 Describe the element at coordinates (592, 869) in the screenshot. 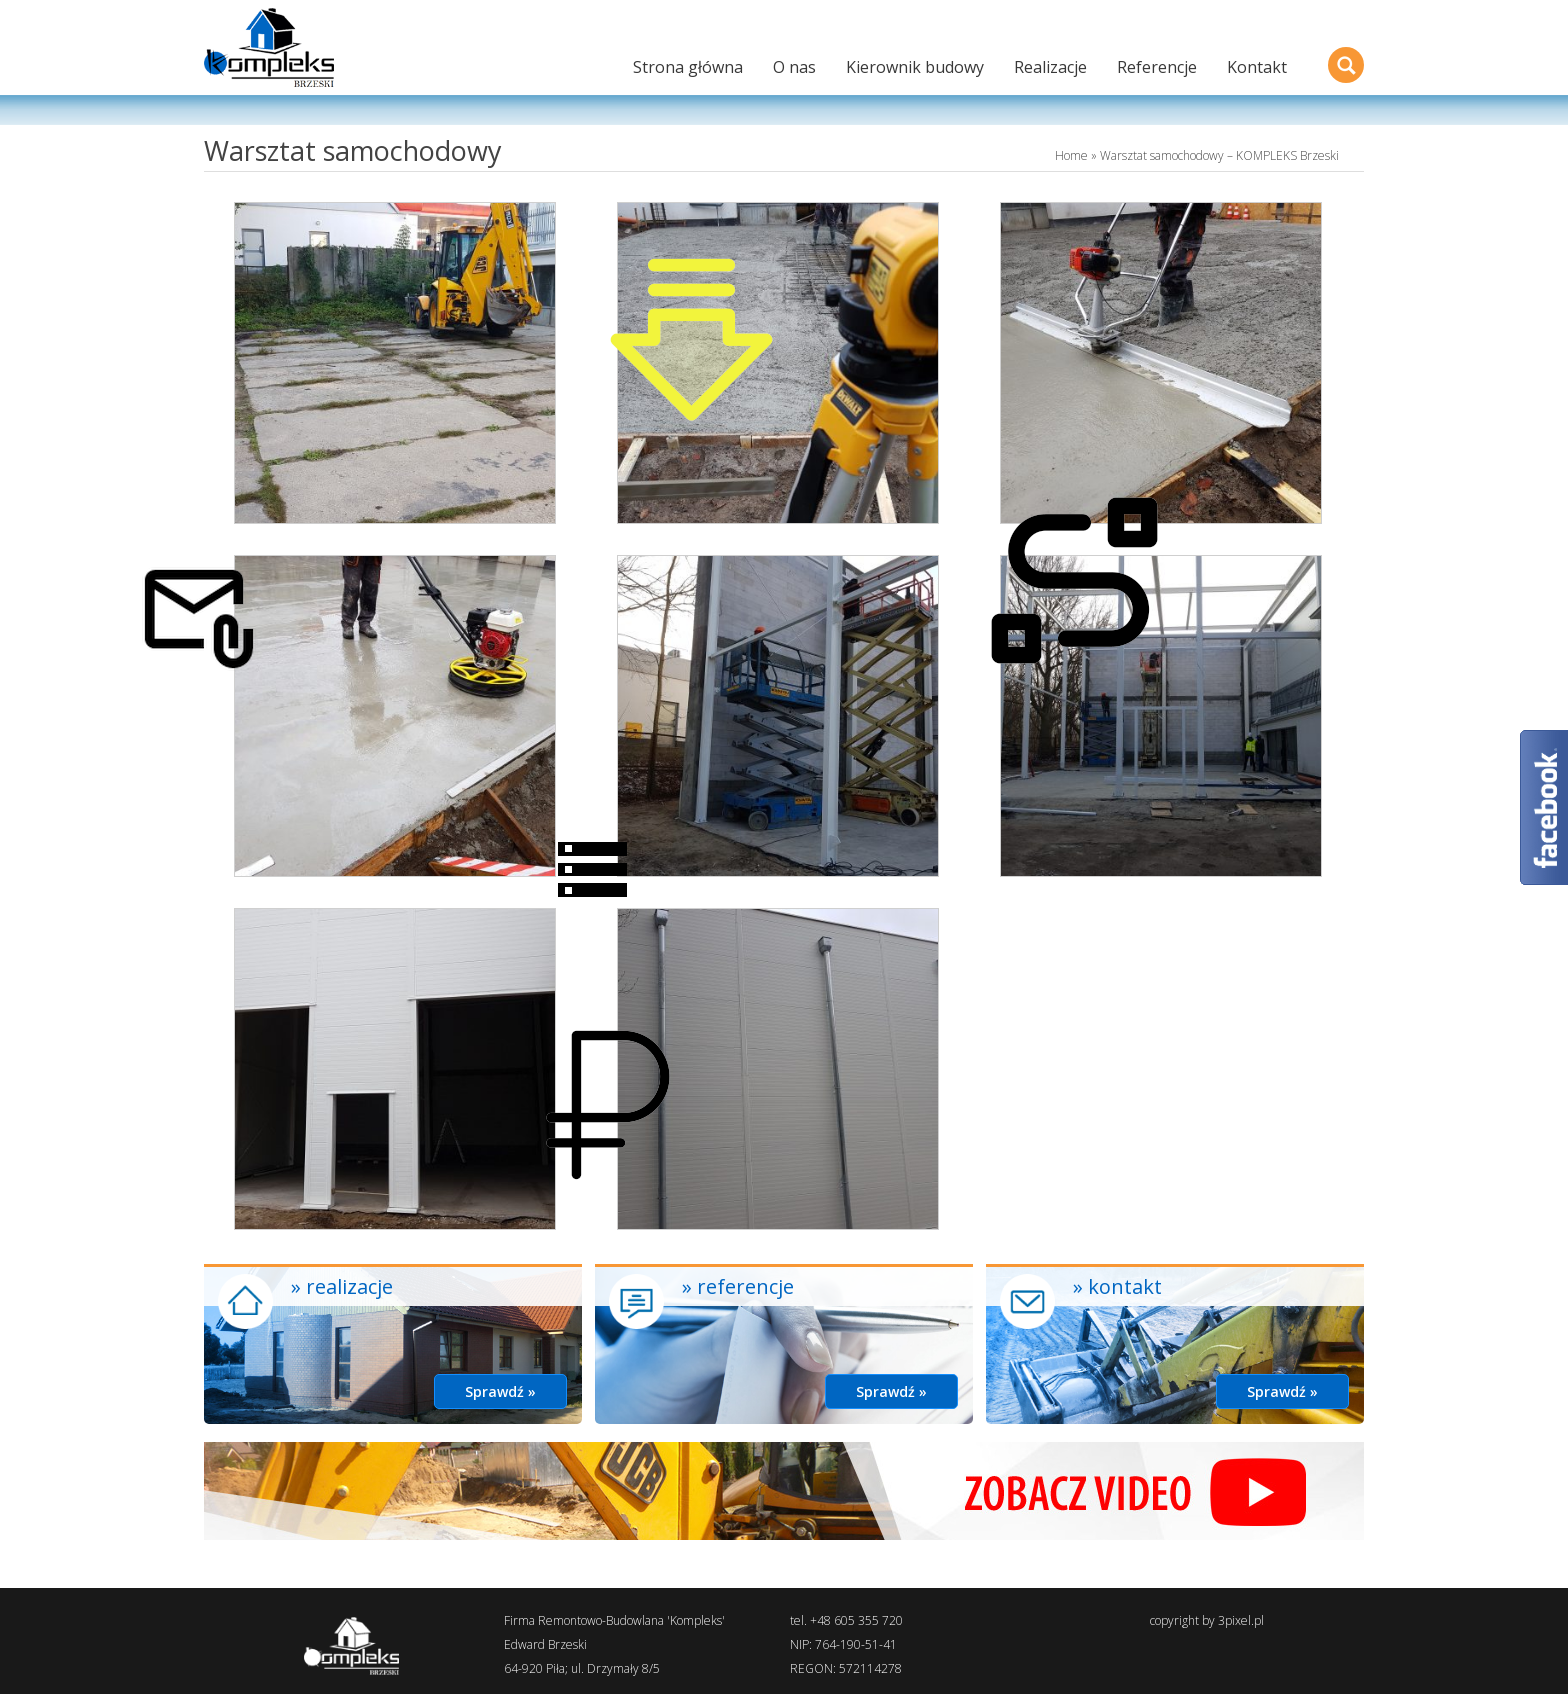

I see `access device storage settings` at that location.